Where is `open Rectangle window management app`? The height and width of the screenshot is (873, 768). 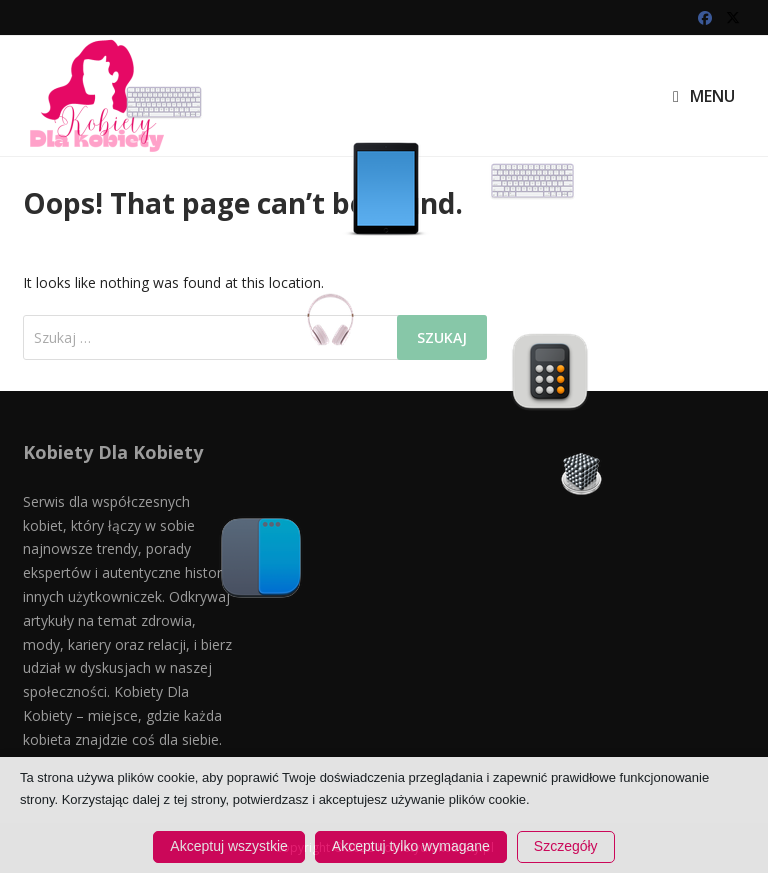
open Rectangle window management app is located at coordinates (261, 558).